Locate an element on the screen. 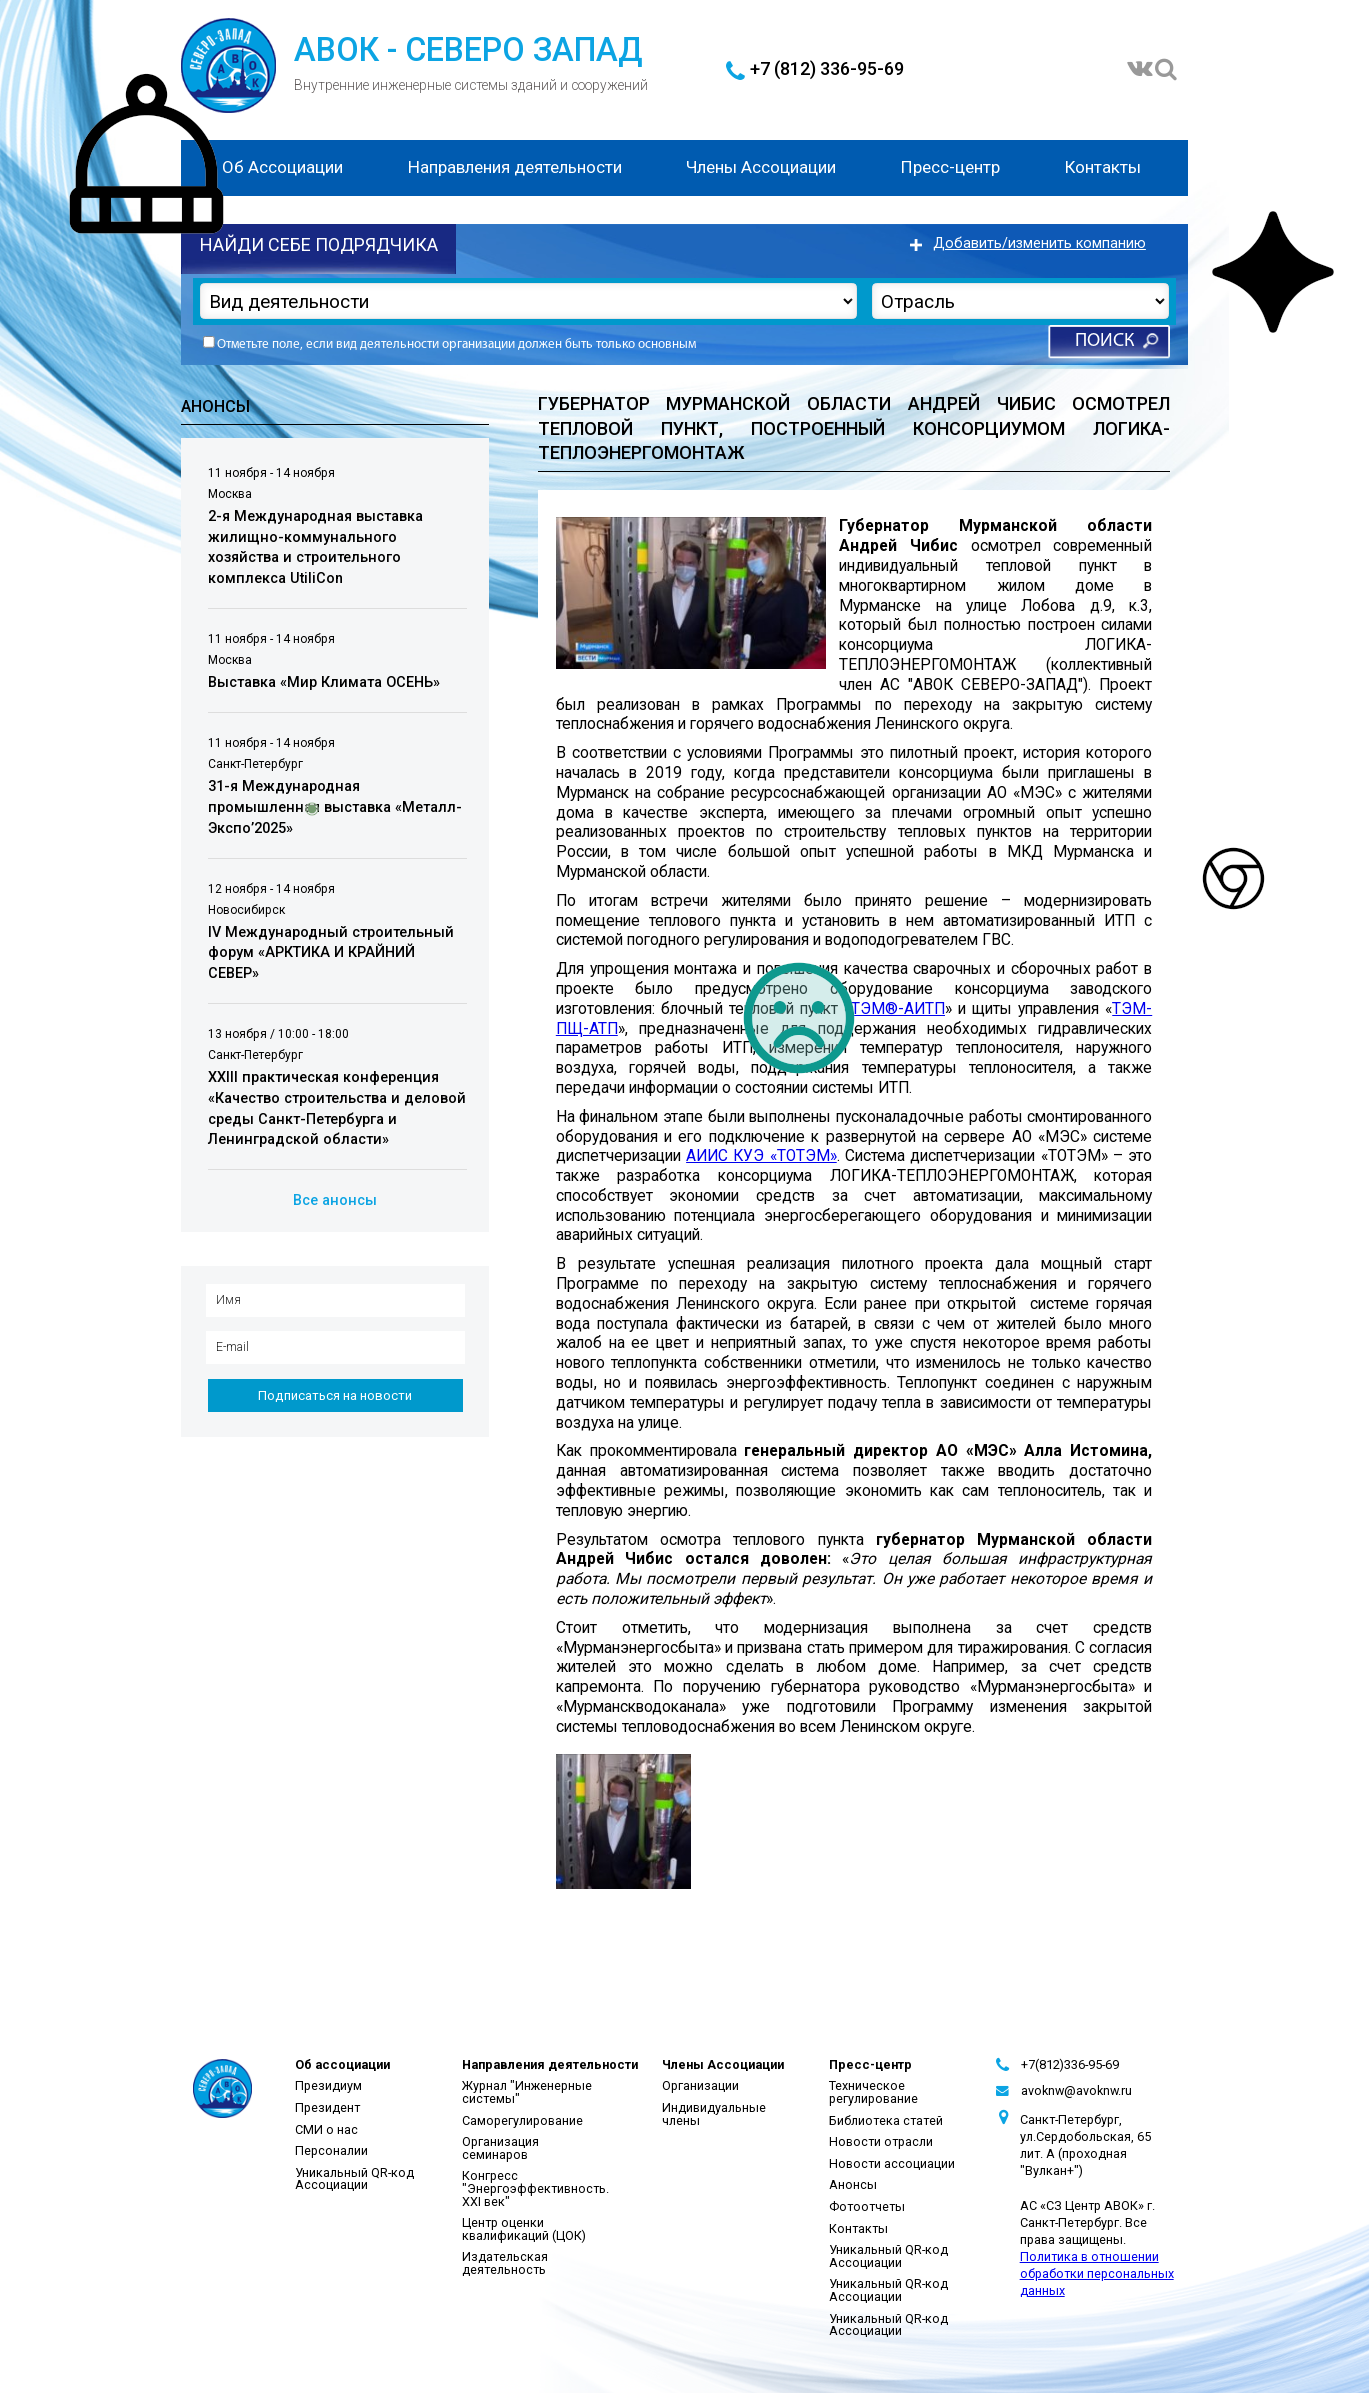 The height and width of the screenshot is (2393, 1369). start recording audio or video is located at coordinates (312, 809).